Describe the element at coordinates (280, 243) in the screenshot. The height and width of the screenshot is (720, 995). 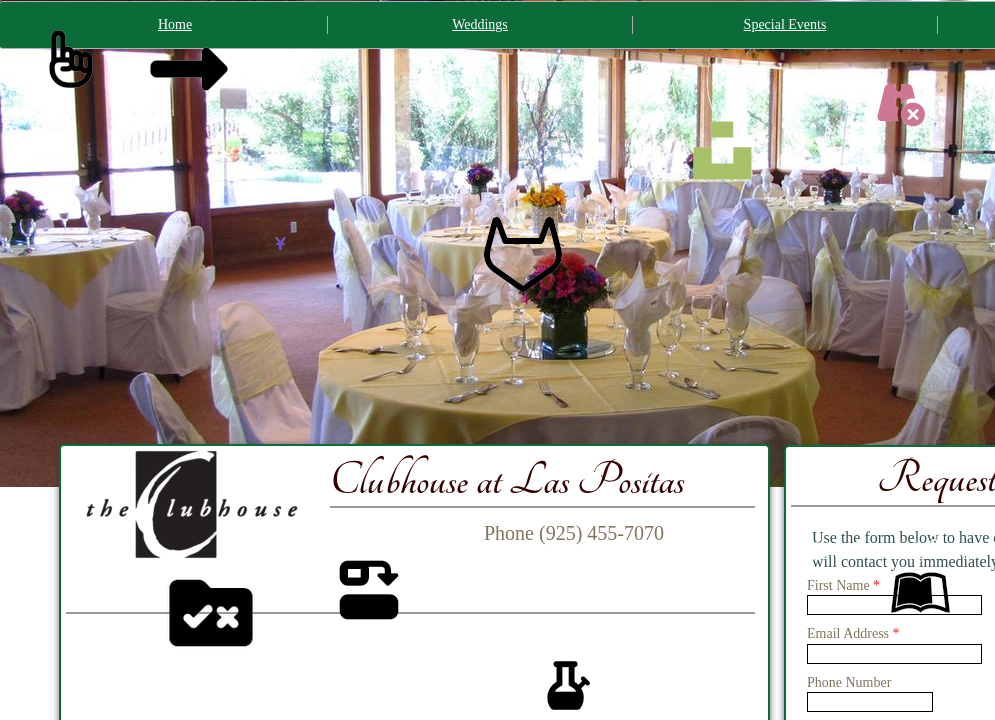
I see `indicates chinese yuan currency` at that location.